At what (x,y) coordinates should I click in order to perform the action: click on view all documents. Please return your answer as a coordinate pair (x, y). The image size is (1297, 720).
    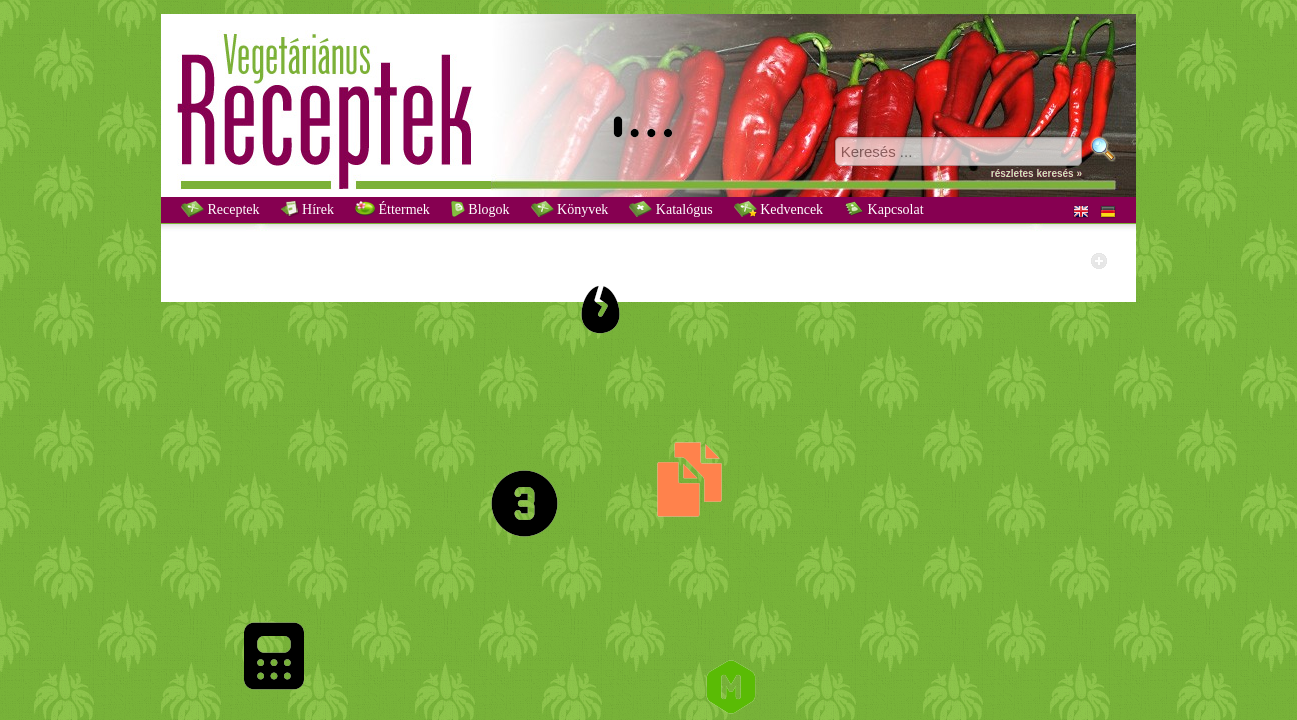
    Looking at the image, I should click on (689, 479).